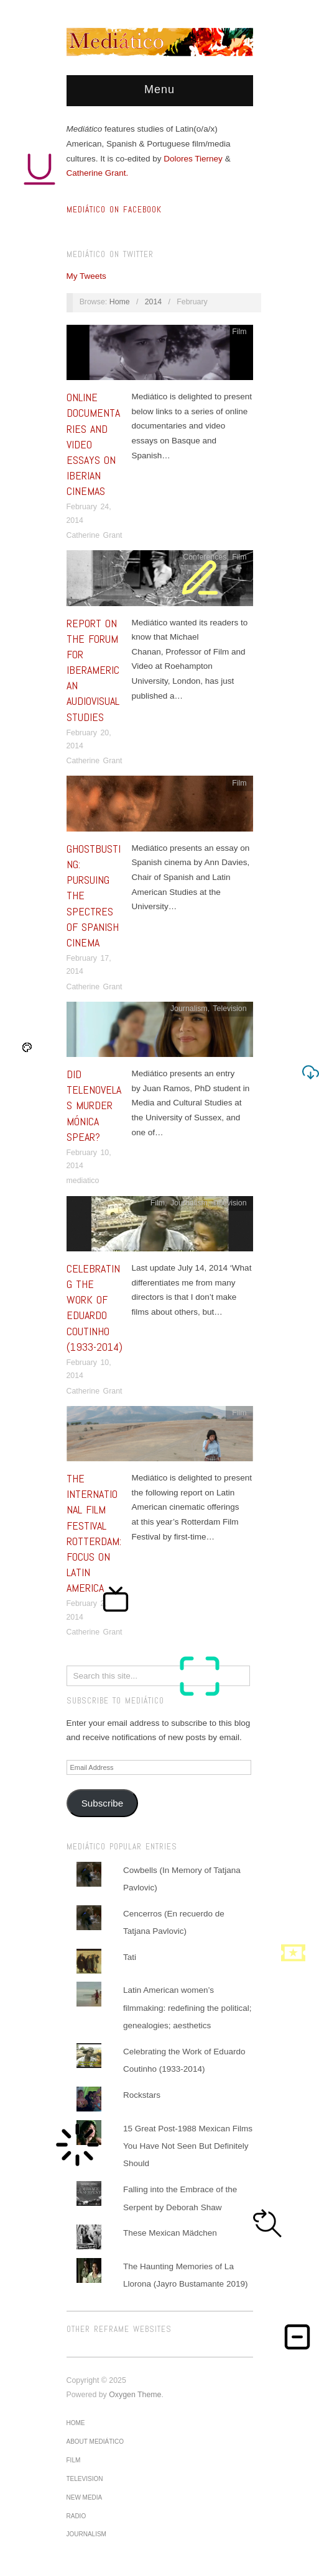  Describe the element at coordinates (268, 2224) in the screenshot. I see `go to search panel` at that location.